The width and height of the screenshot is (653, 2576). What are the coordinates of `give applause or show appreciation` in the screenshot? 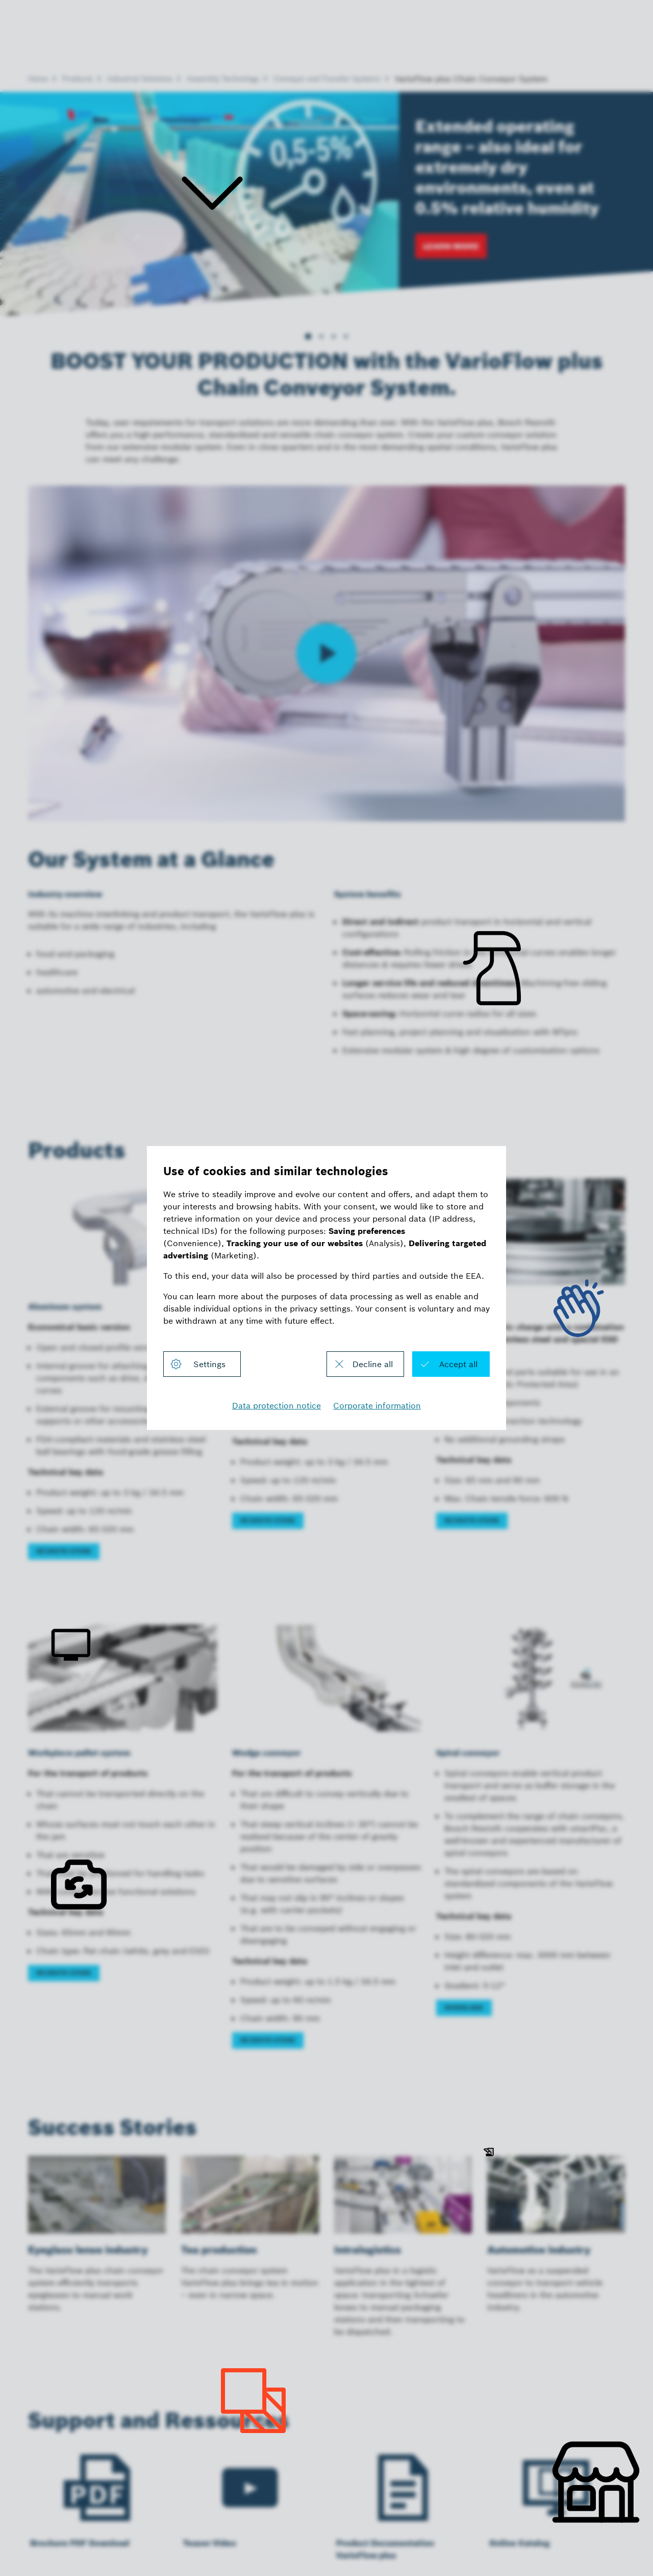 It's located at (577, 1308).